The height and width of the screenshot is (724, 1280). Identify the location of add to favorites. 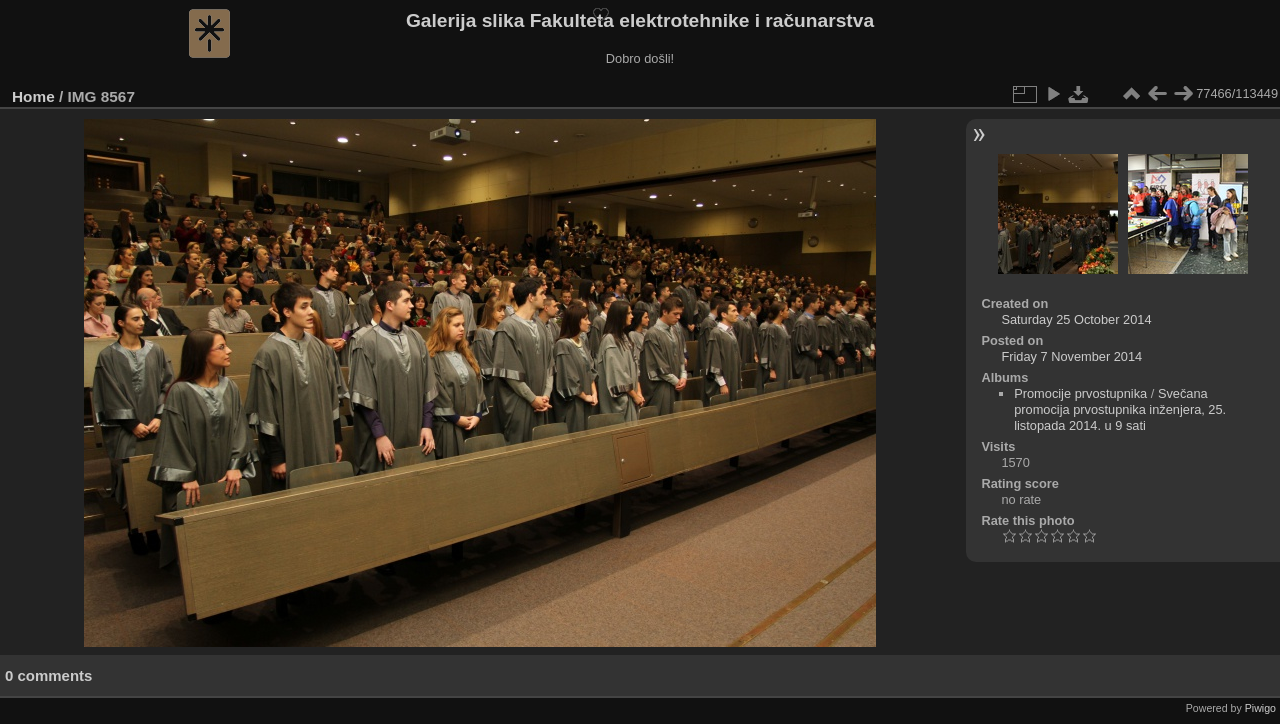
(601, 14).